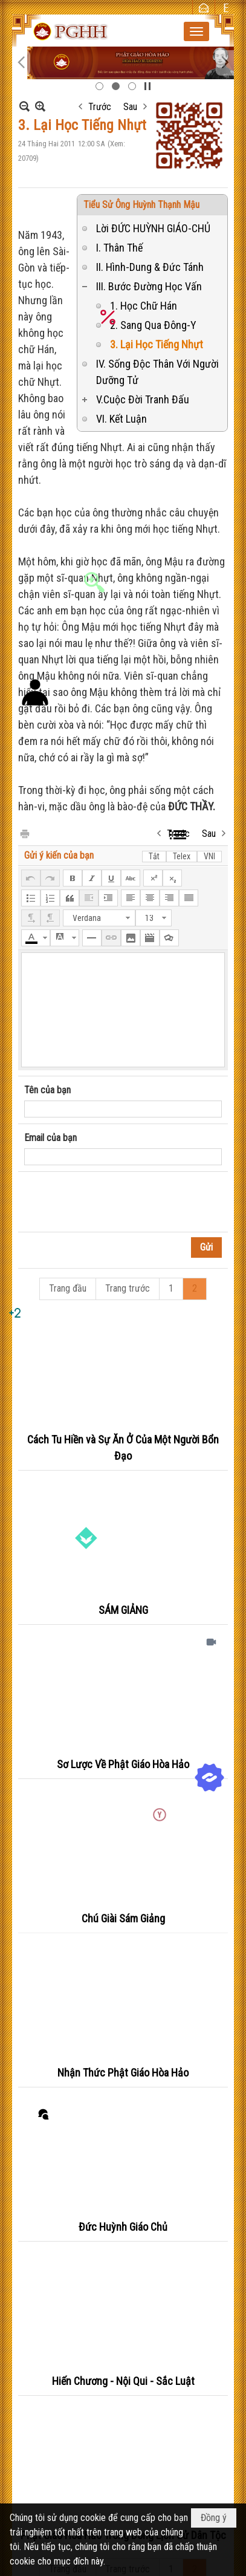  Describe the element at coordinates (35, 692) in the screenshot. I see `view your profile` at that location.